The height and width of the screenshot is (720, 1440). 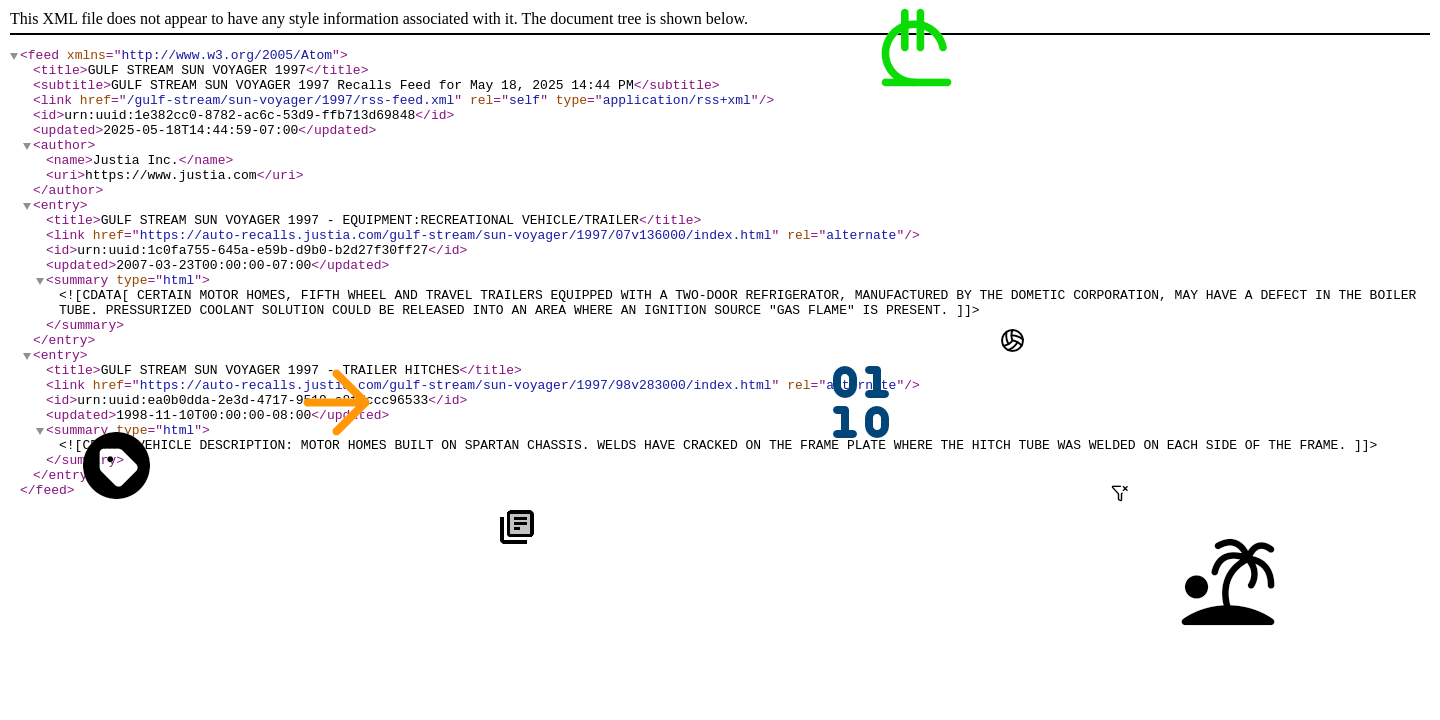 I want to click on clear all active filters, so click(x=1120, y=493).